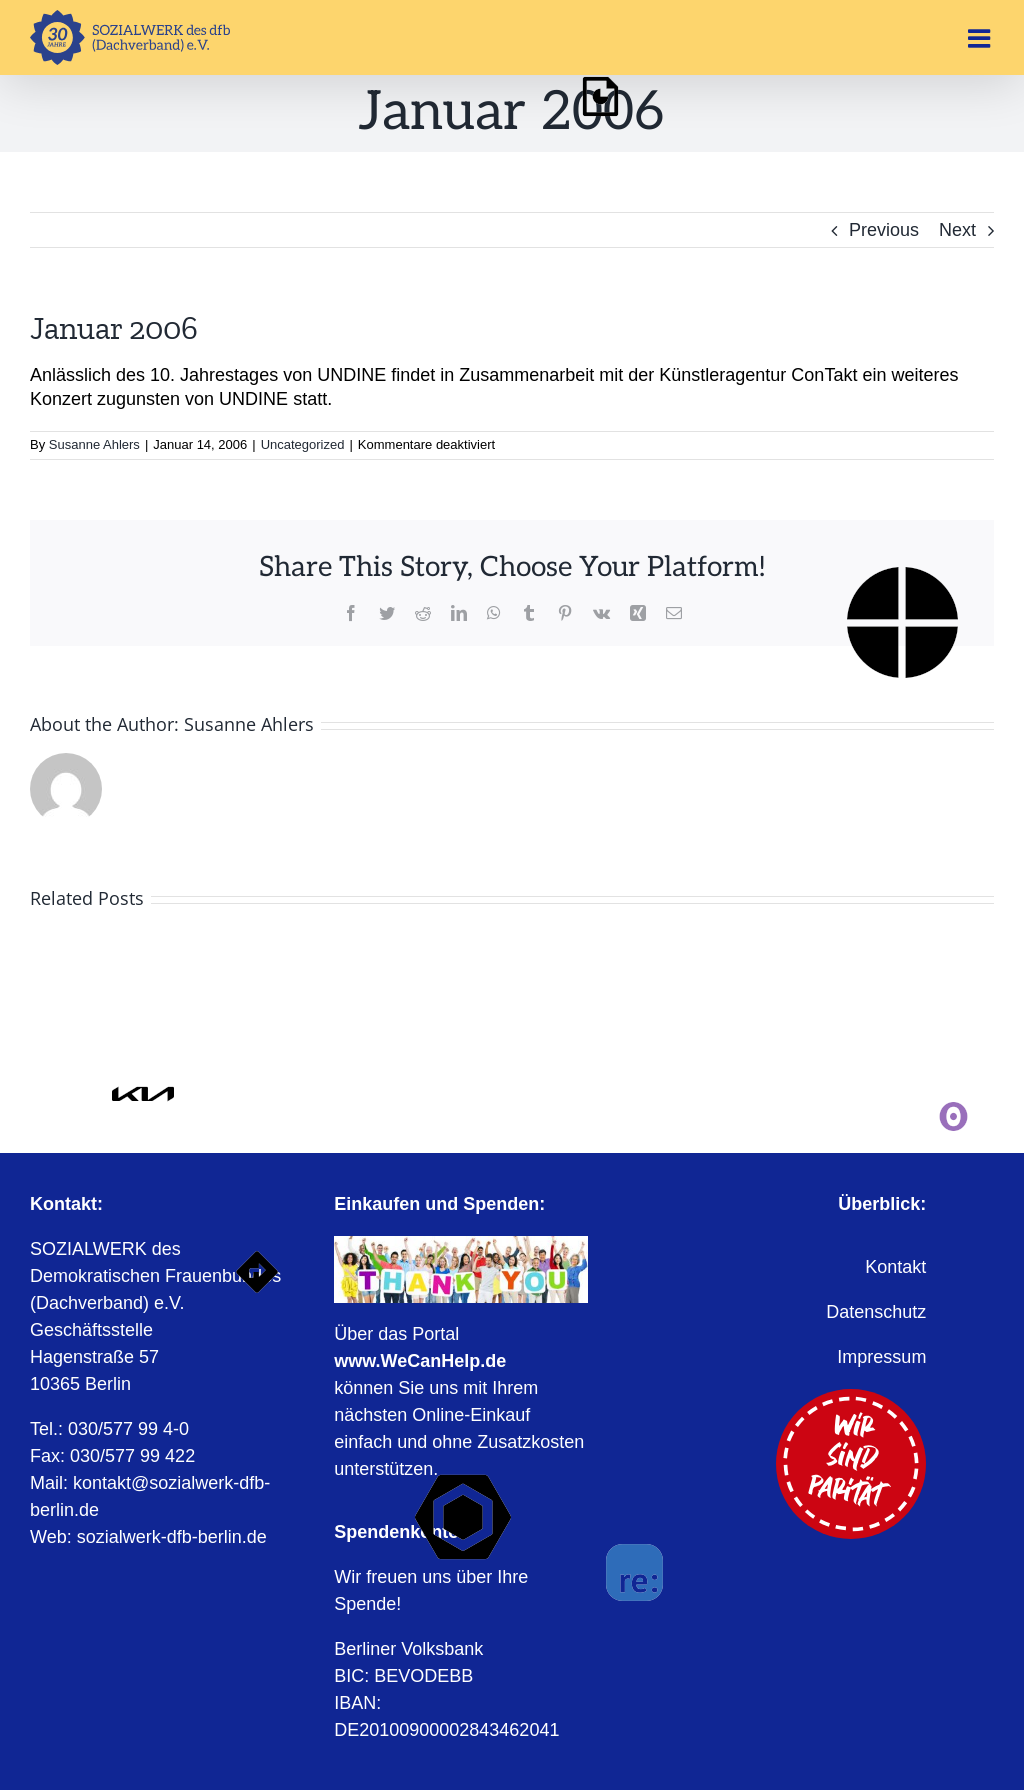 This screenshot has height=1790, width=1024. Describe the element at coordinates (257, 1272) in the screenshot. I see `get directions to this location` at that location.